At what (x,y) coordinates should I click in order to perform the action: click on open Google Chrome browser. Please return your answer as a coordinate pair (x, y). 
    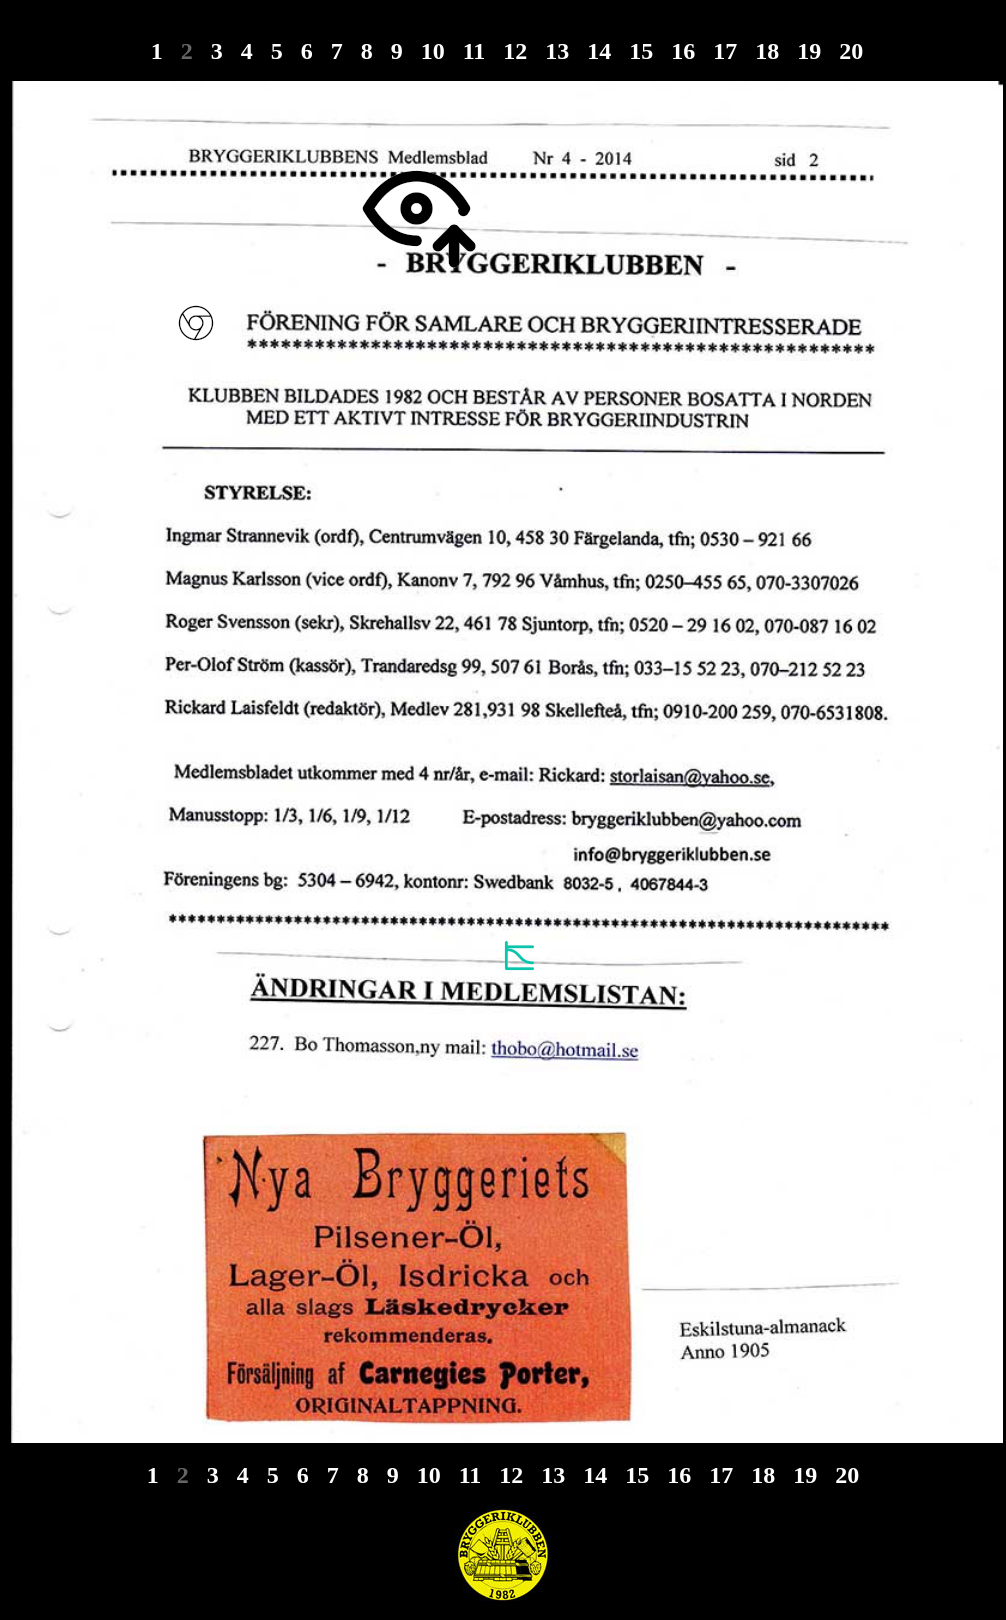
    Looking at the image, I should click on (196, 323).